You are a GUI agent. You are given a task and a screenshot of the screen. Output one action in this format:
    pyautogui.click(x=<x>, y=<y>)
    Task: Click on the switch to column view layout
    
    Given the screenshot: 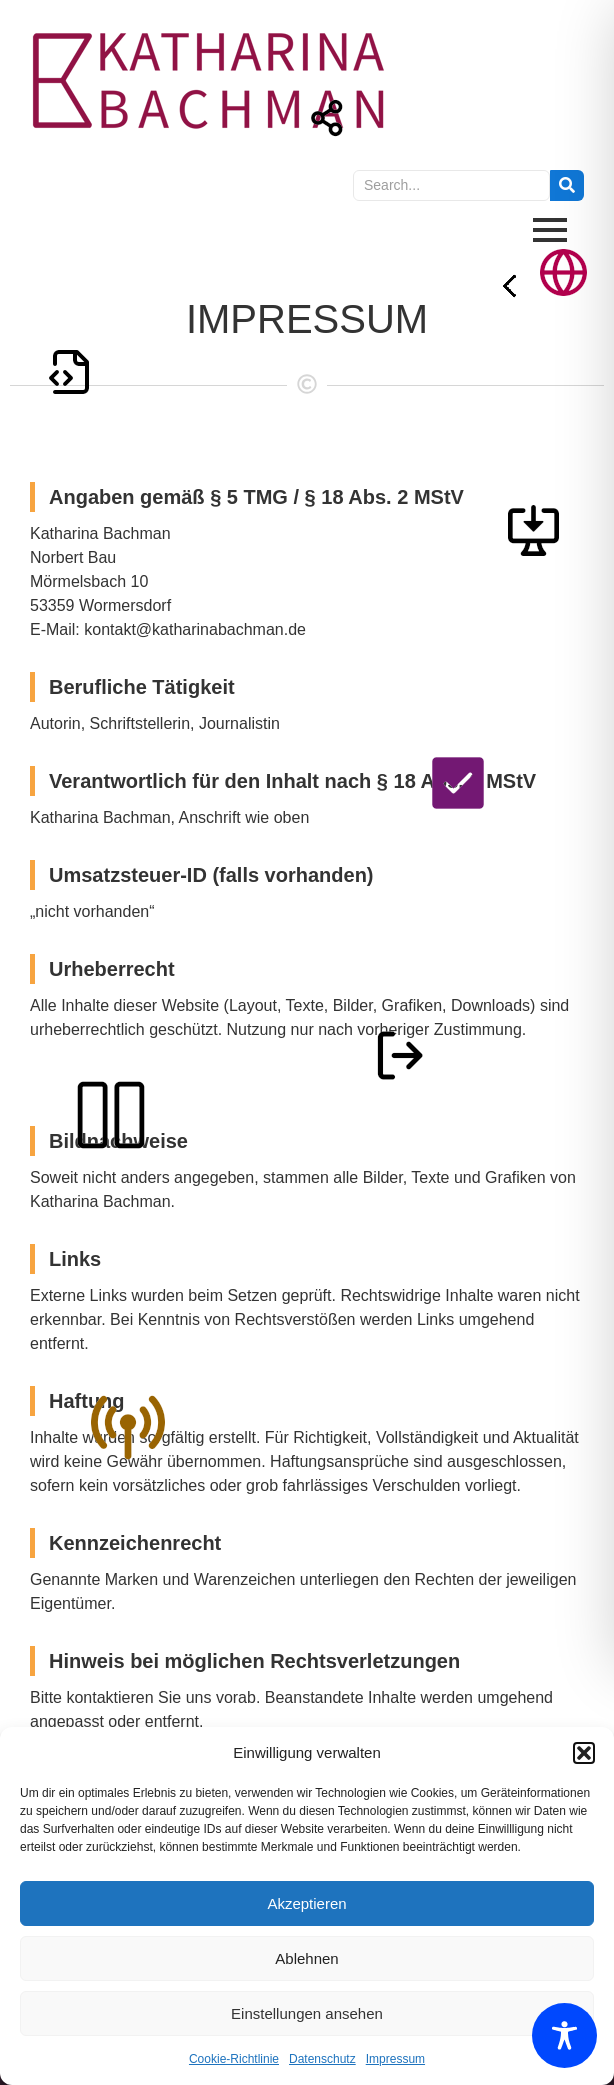 What is the action you would take?
    pyautogui.click(x=111, y=1115)
    